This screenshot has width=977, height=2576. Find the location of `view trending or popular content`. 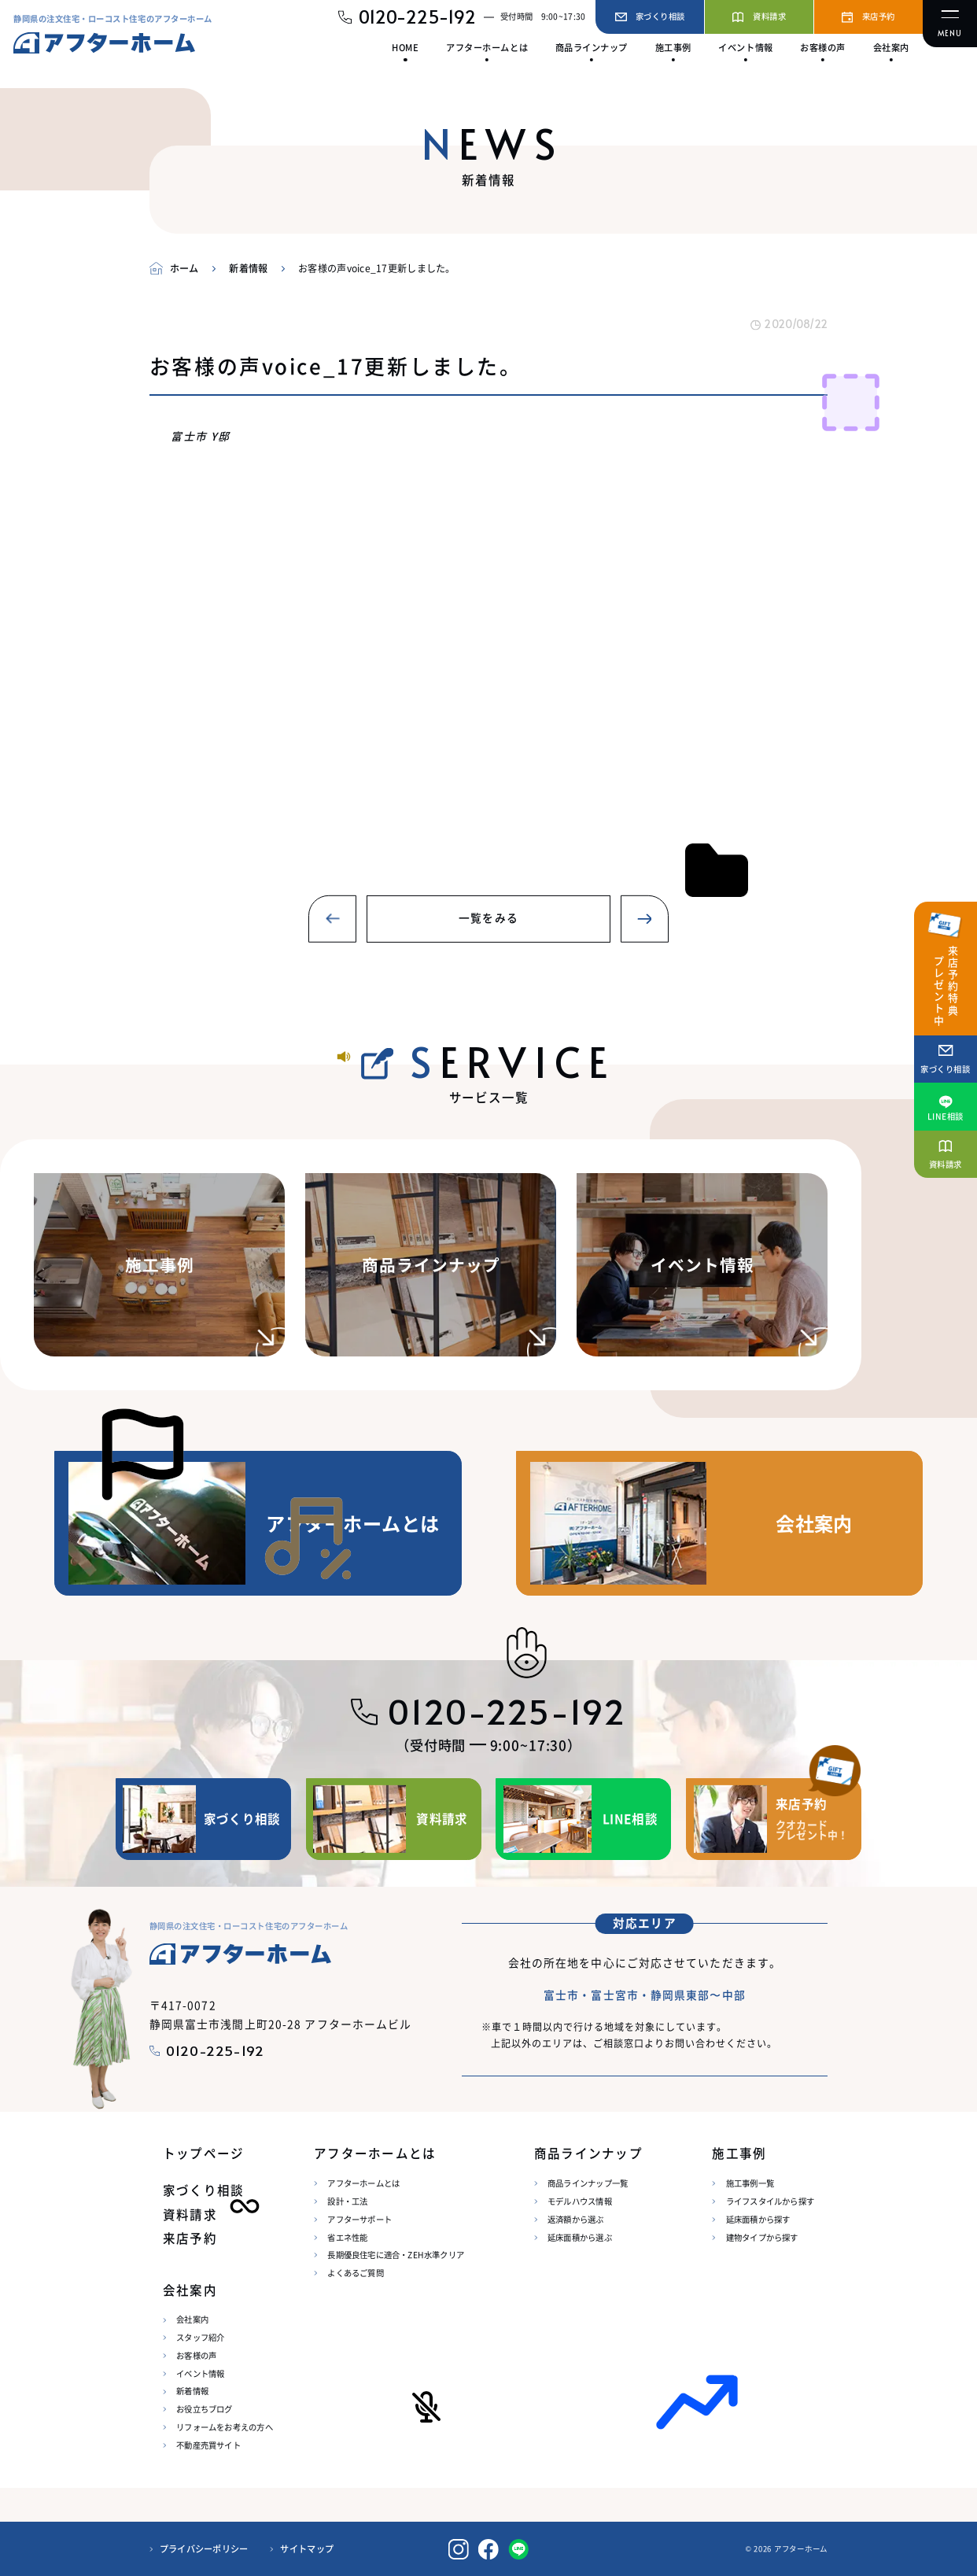

view trending or popular content is located at coordinates (697, 2402).